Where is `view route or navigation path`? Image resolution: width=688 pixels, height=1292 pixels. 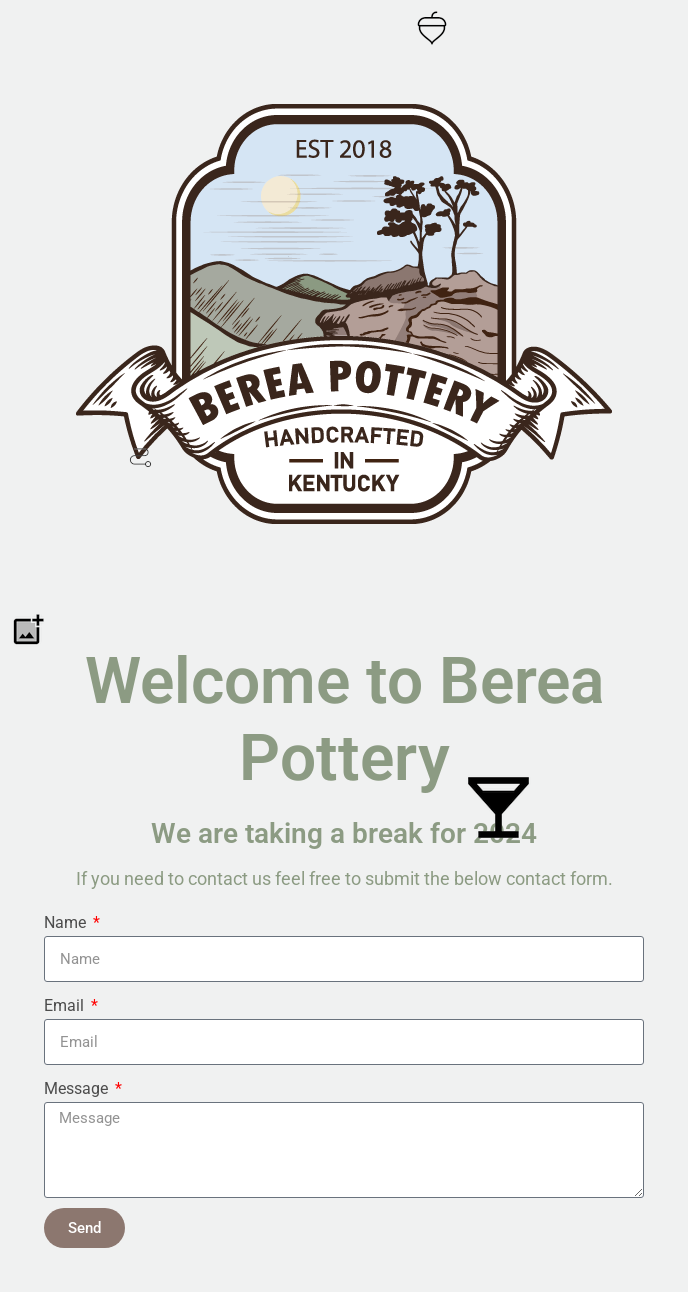 view route or navigation path is located at coordinates (140, 456).